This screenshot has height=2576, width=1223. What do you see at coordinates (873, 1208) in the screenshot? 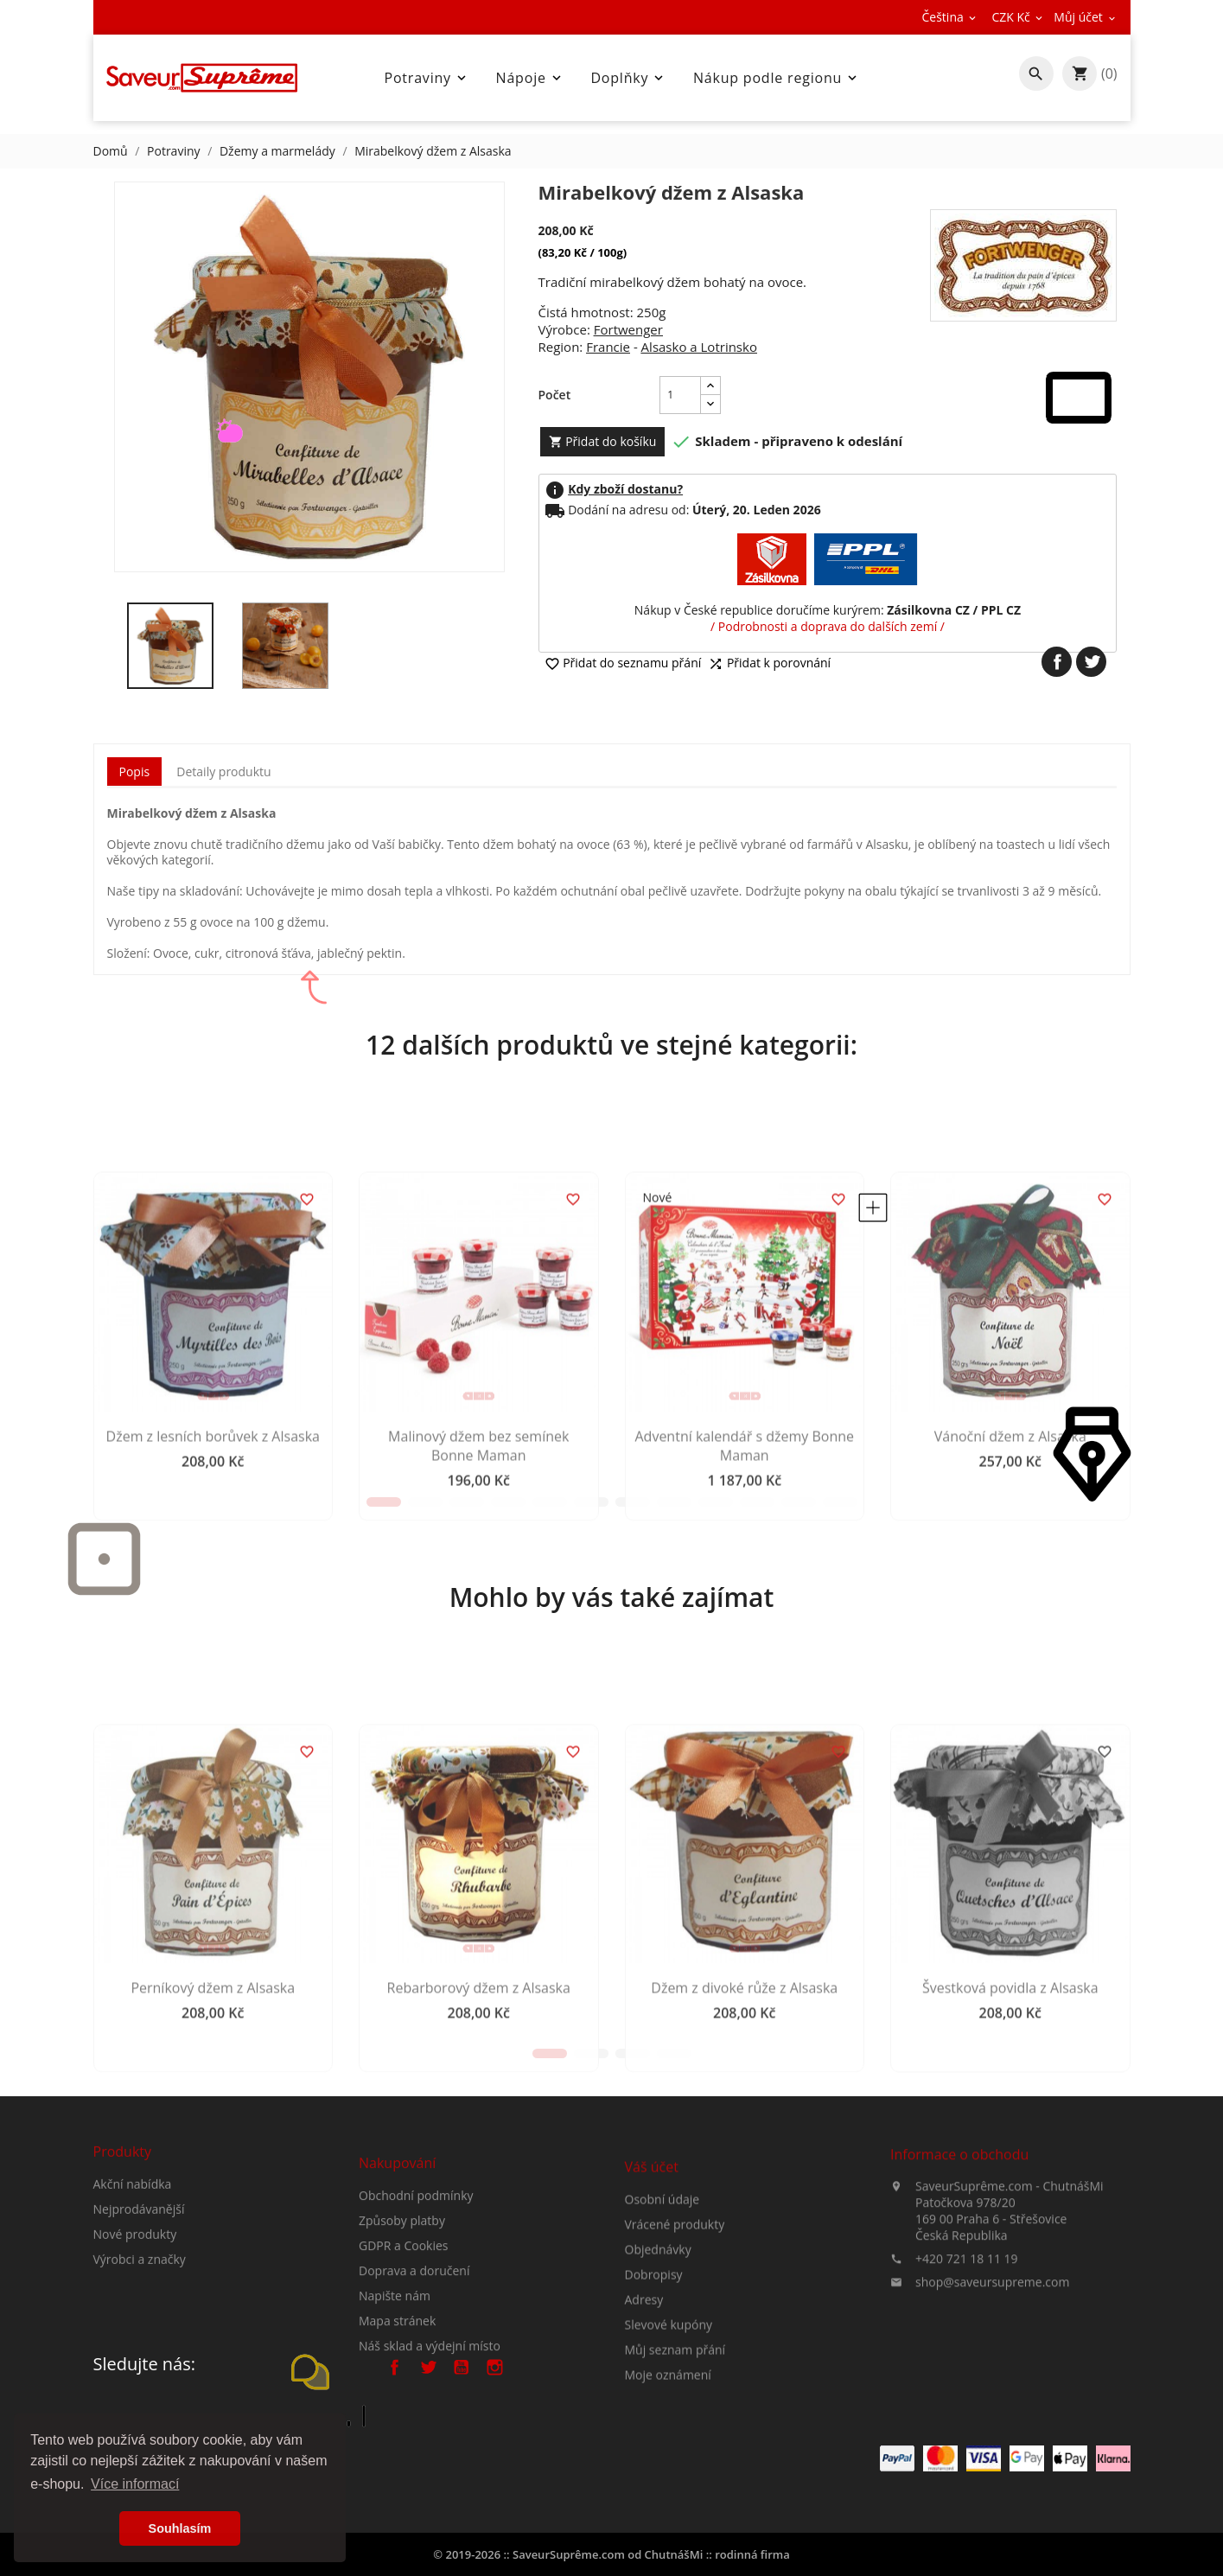
I see `add a new item or entry` at bounding box center [873, 1208].